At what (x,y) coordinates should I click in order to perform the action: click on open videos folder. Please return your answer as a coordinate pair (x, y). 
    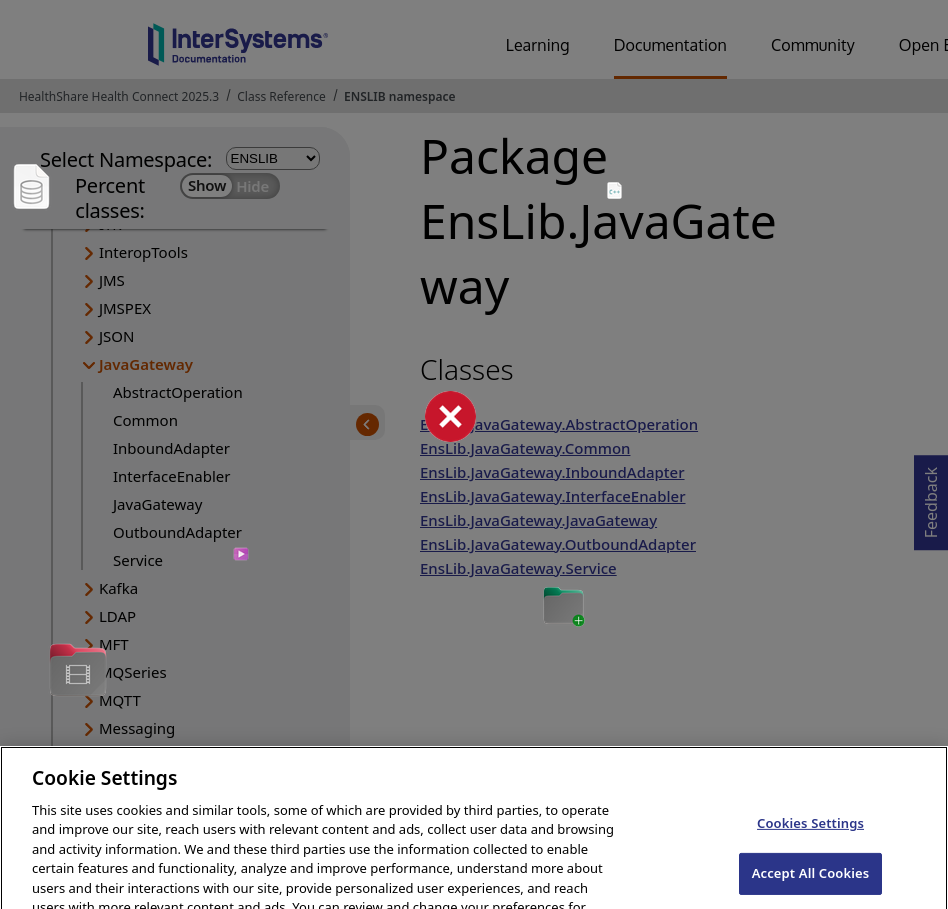
    Looking at the image, I should click on (78, 670).